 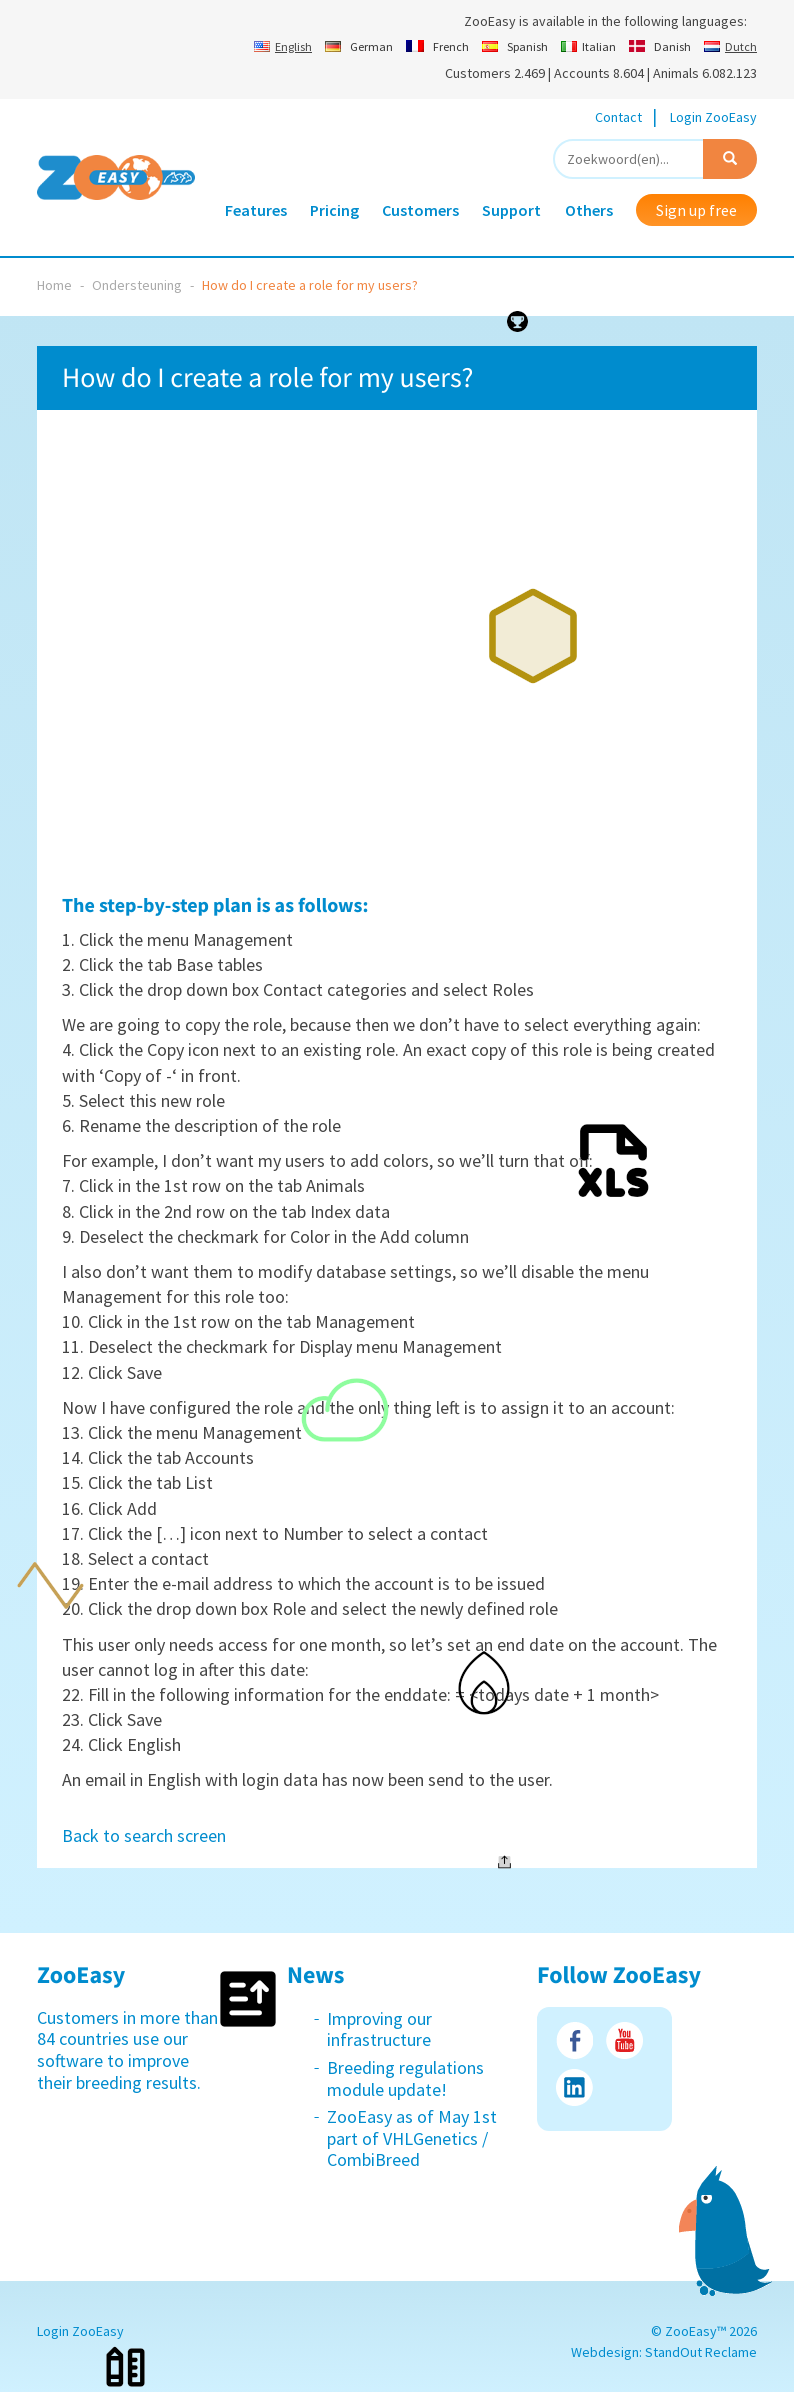 What do you see at coordinates (533, 636) in the screenshot?
I see `generic shape or container element` at bounding box center [533, 636].